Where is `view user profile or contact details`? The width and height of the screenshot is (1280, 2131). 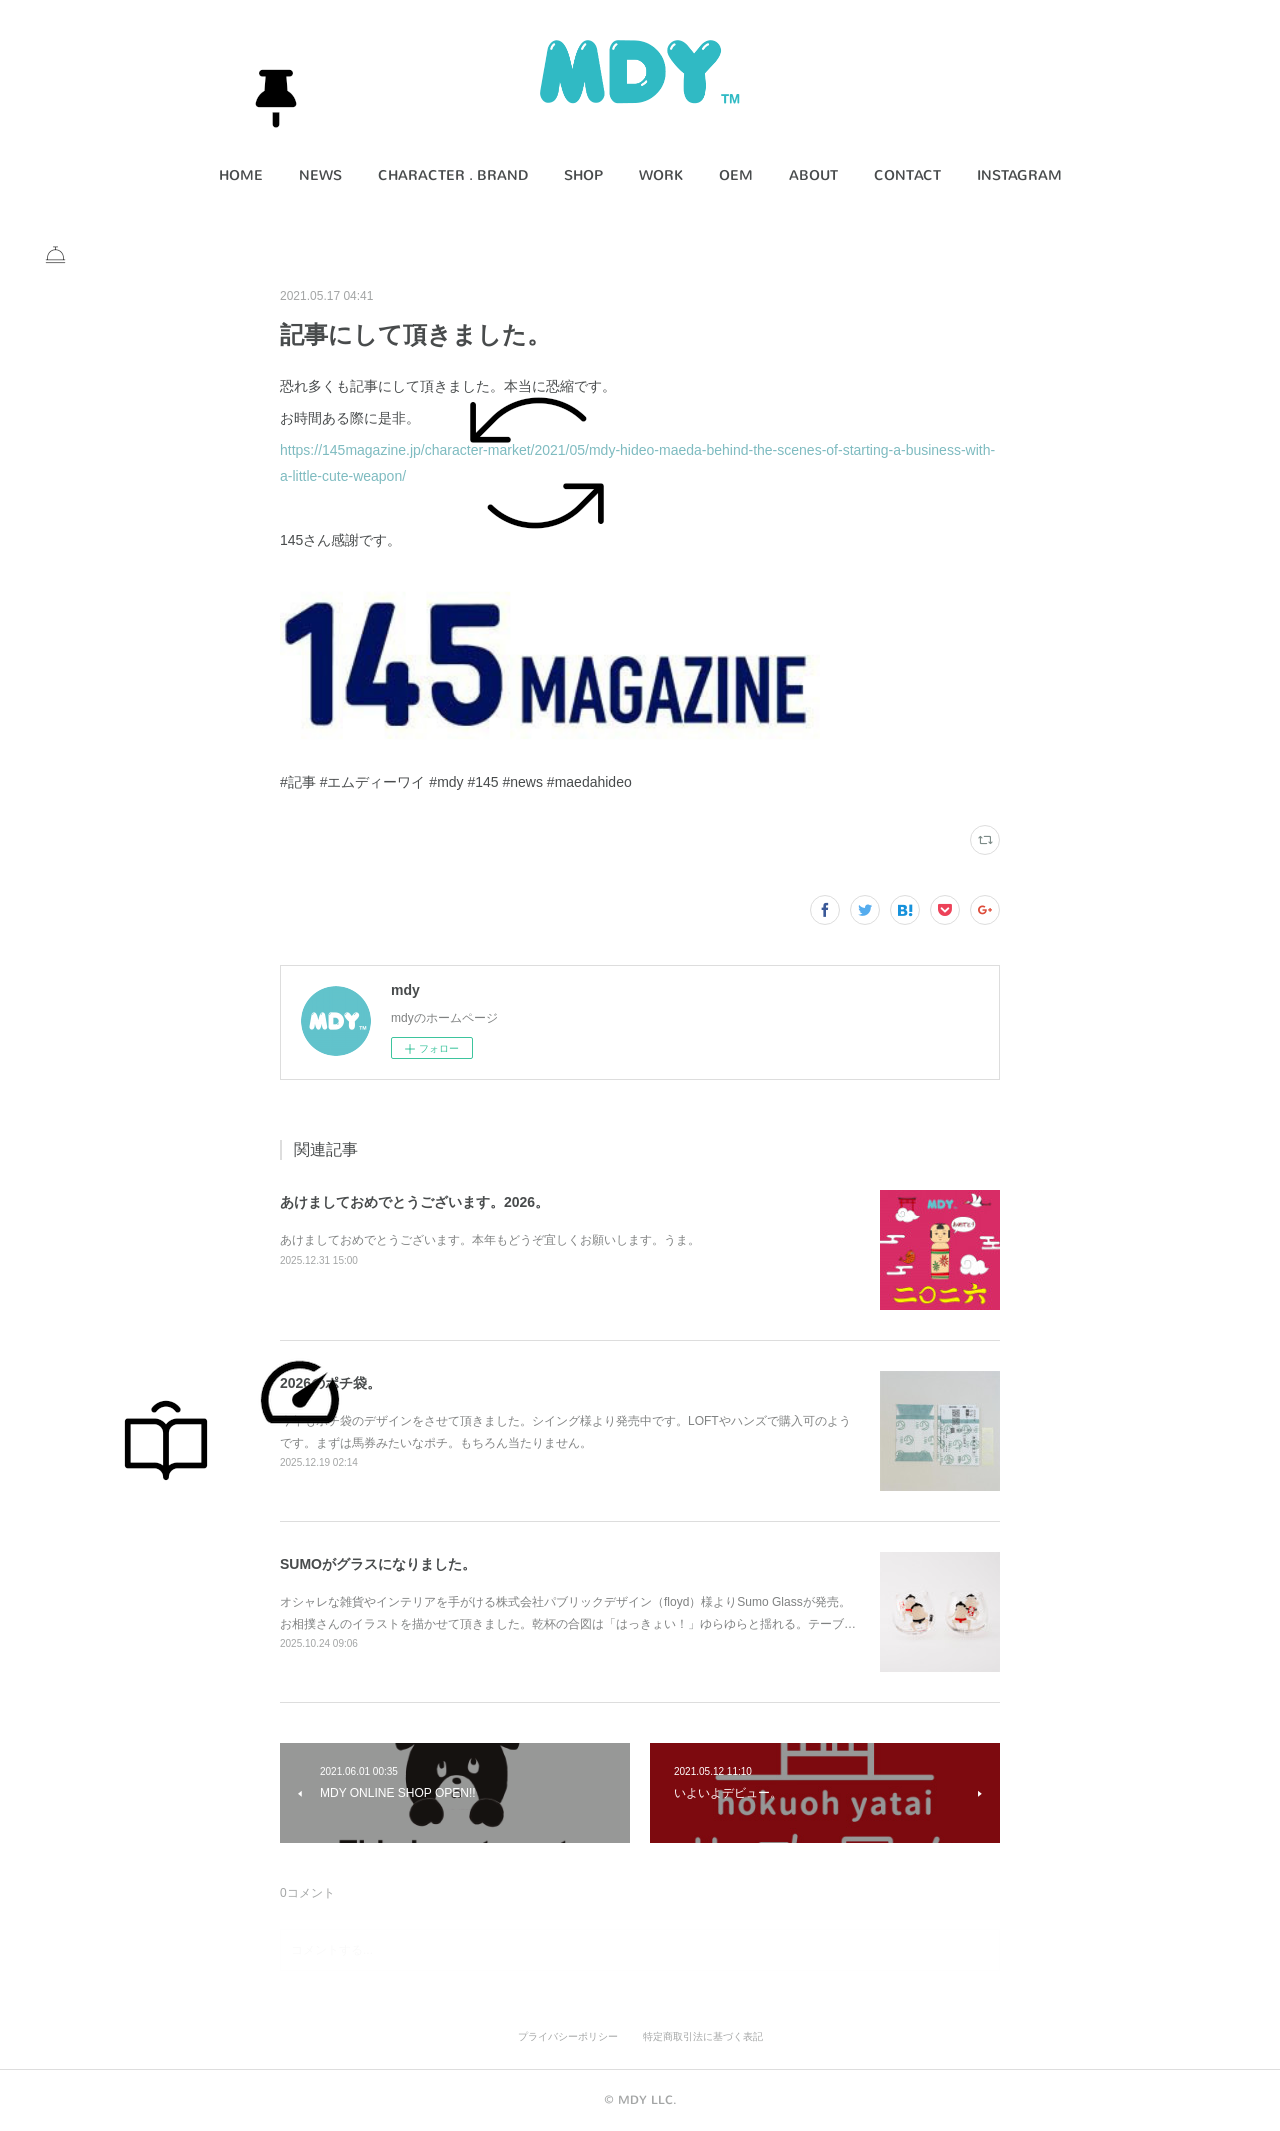 view user profile or contact details is located at coordinates (166, 1439).